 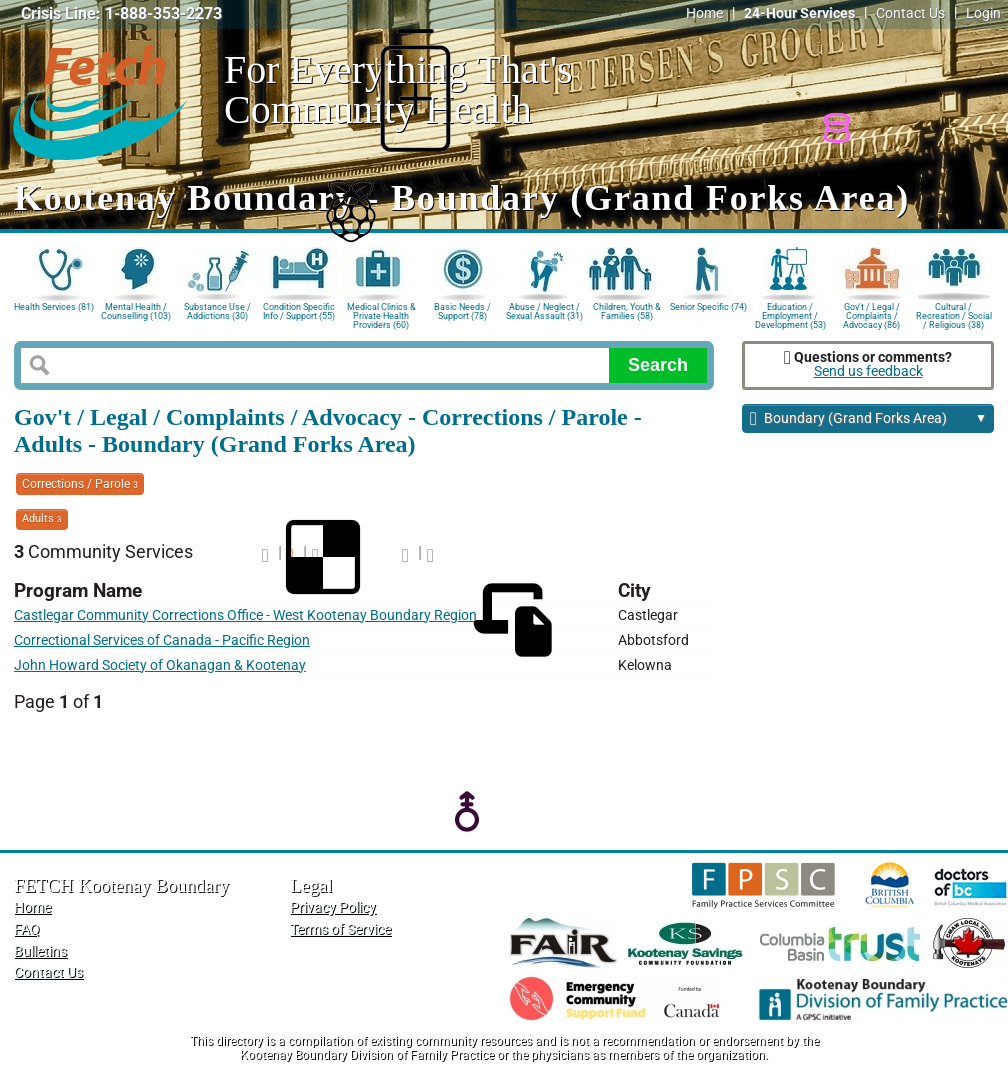 I want to click on add or insert a new battery, so click(x=415, y=92).